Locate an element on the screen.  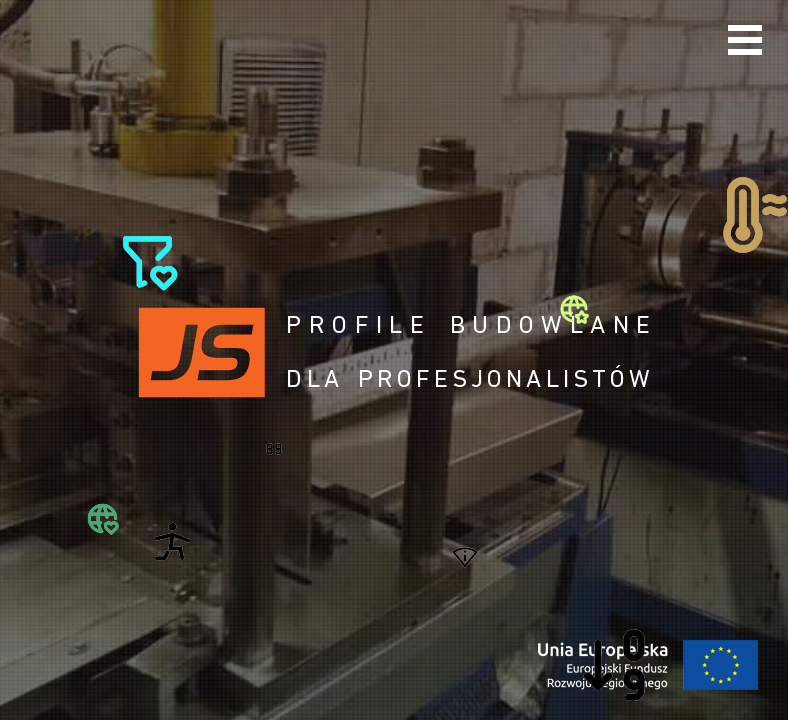
sort numbers in ascending order (0-9) is located at coordinates (616, 665).